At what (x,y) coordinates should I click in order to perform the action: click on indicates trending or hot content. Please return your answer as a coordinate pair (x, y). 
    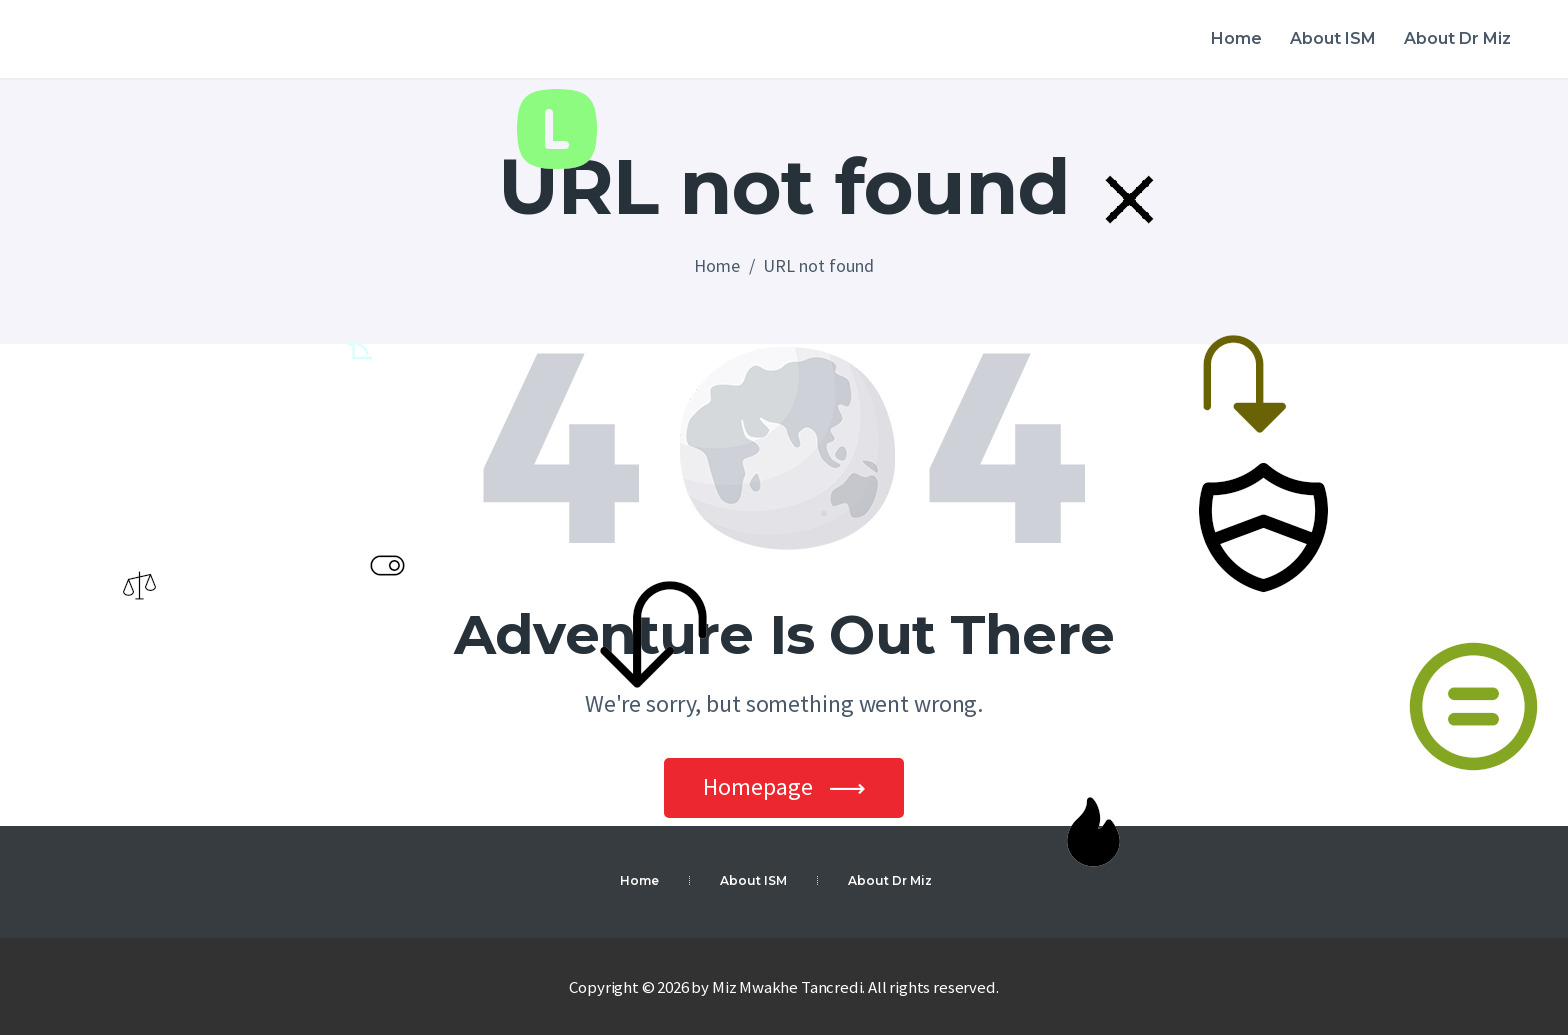
    Looking at the image, I should click on (1093, 833).